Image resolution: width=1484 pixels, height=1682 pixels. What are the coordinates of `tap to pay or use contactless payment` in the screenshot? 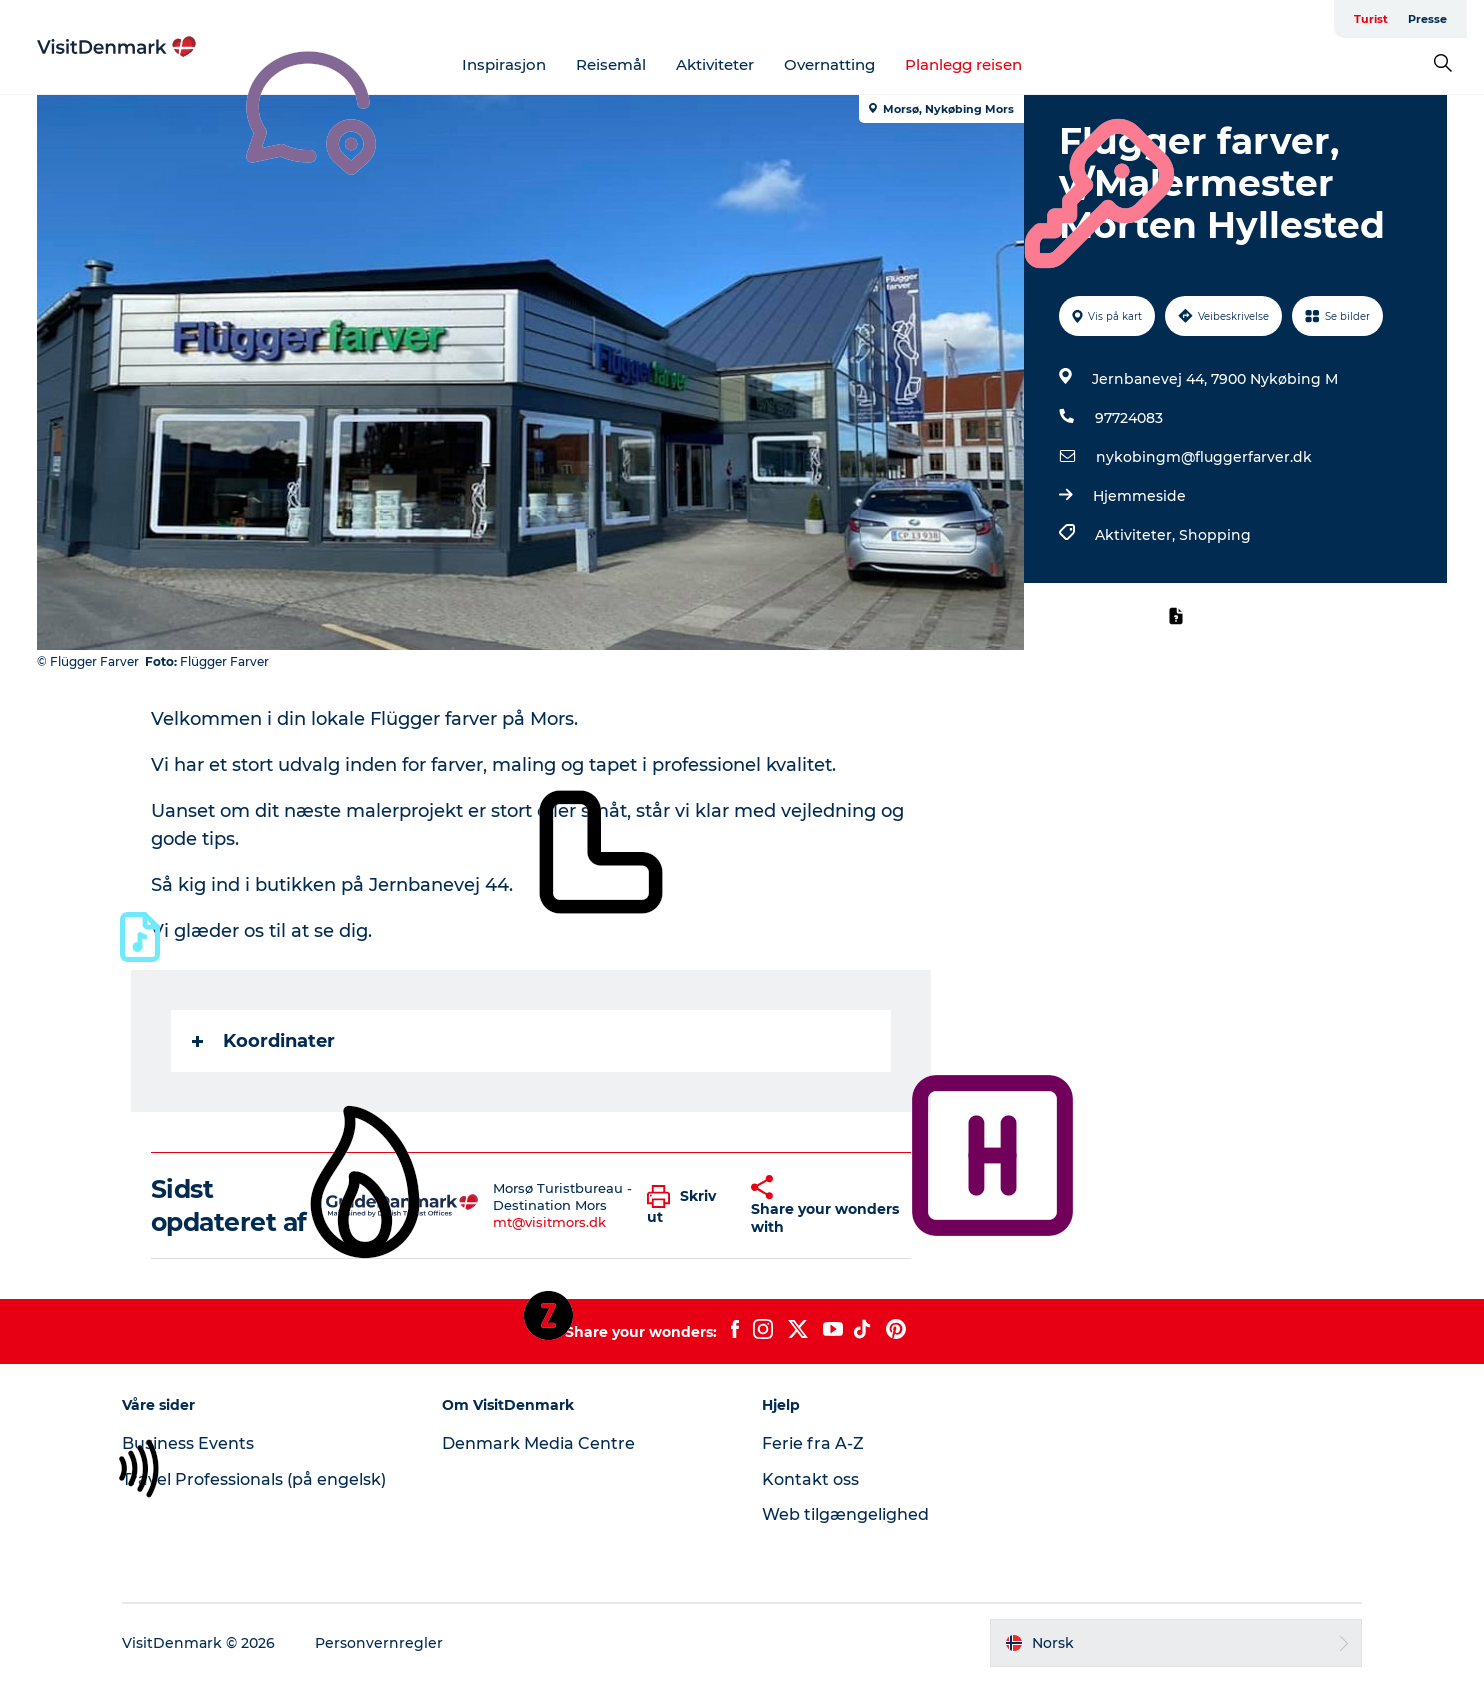 It's located at (137, 1468).